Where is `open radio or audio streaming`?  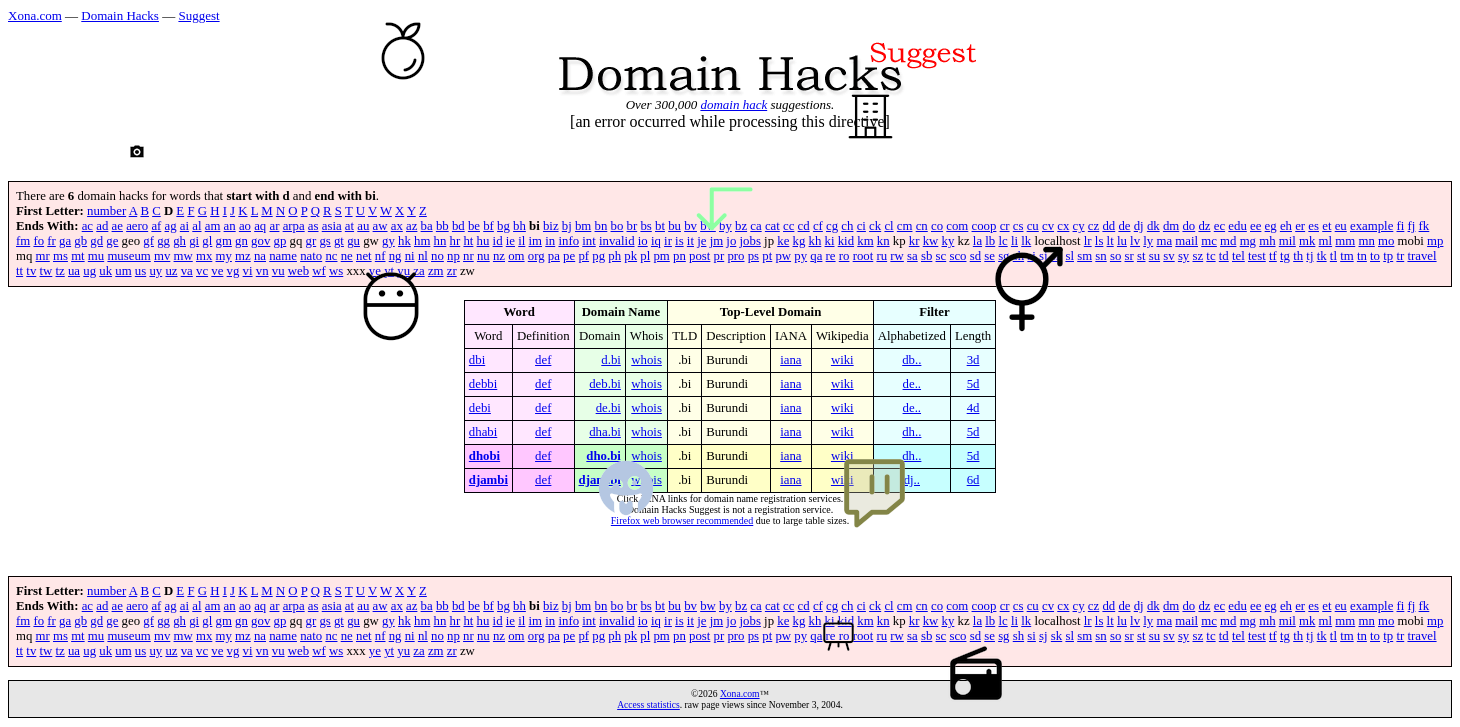 open radio or audio streaming is located at coordinates (976, 674).